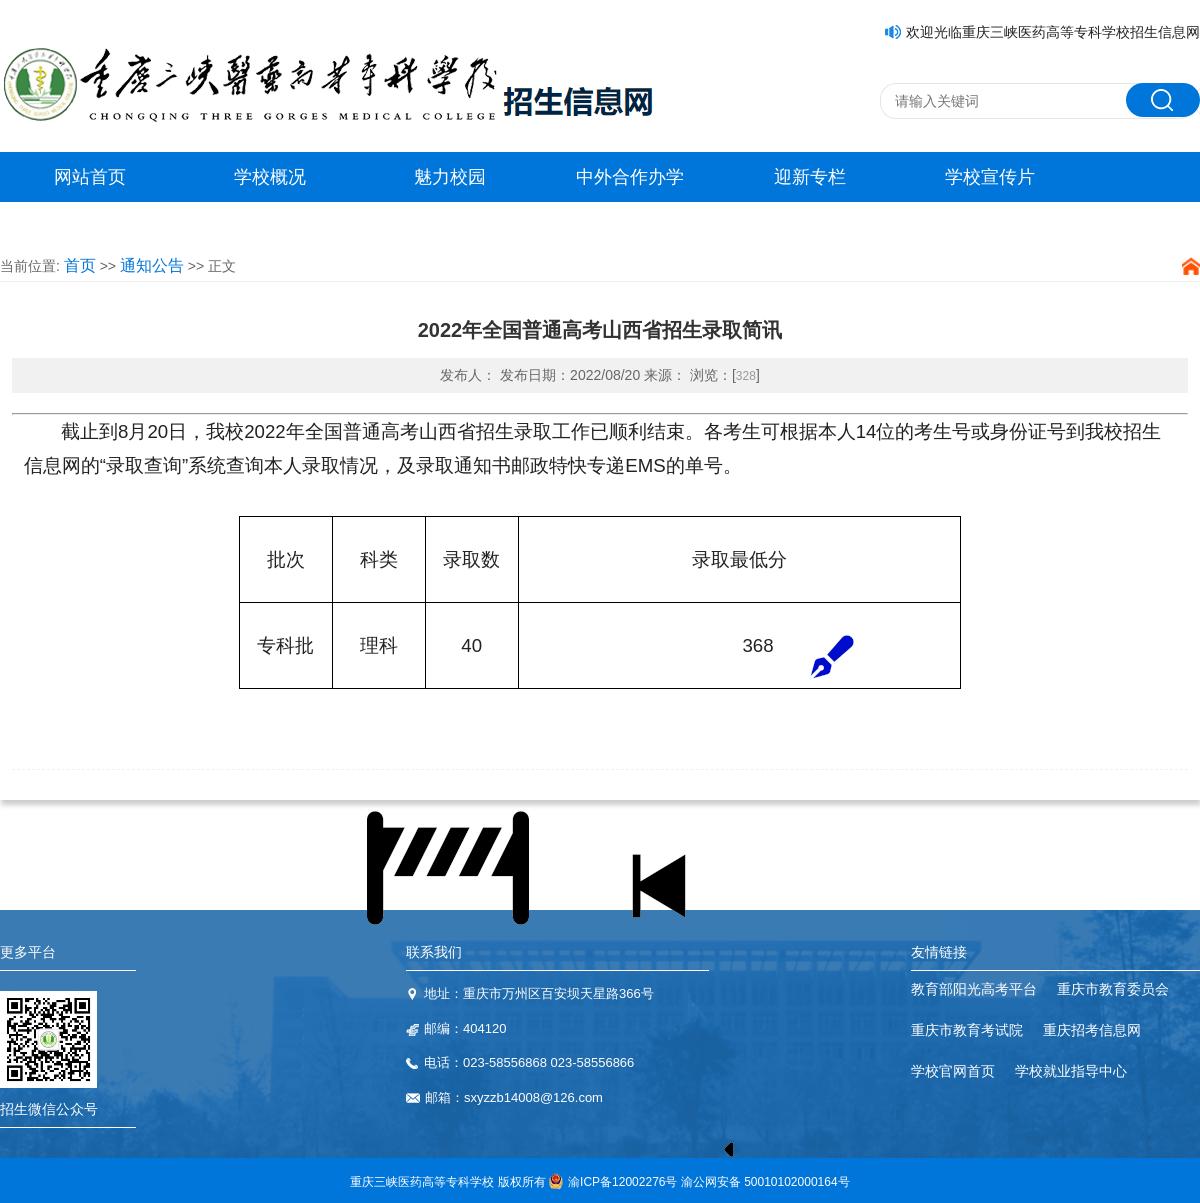  What do you see at coordinates (448, 868) in the screenshot?
I see `indicates a road closure or blocked route` at bounding box center [448, 868].